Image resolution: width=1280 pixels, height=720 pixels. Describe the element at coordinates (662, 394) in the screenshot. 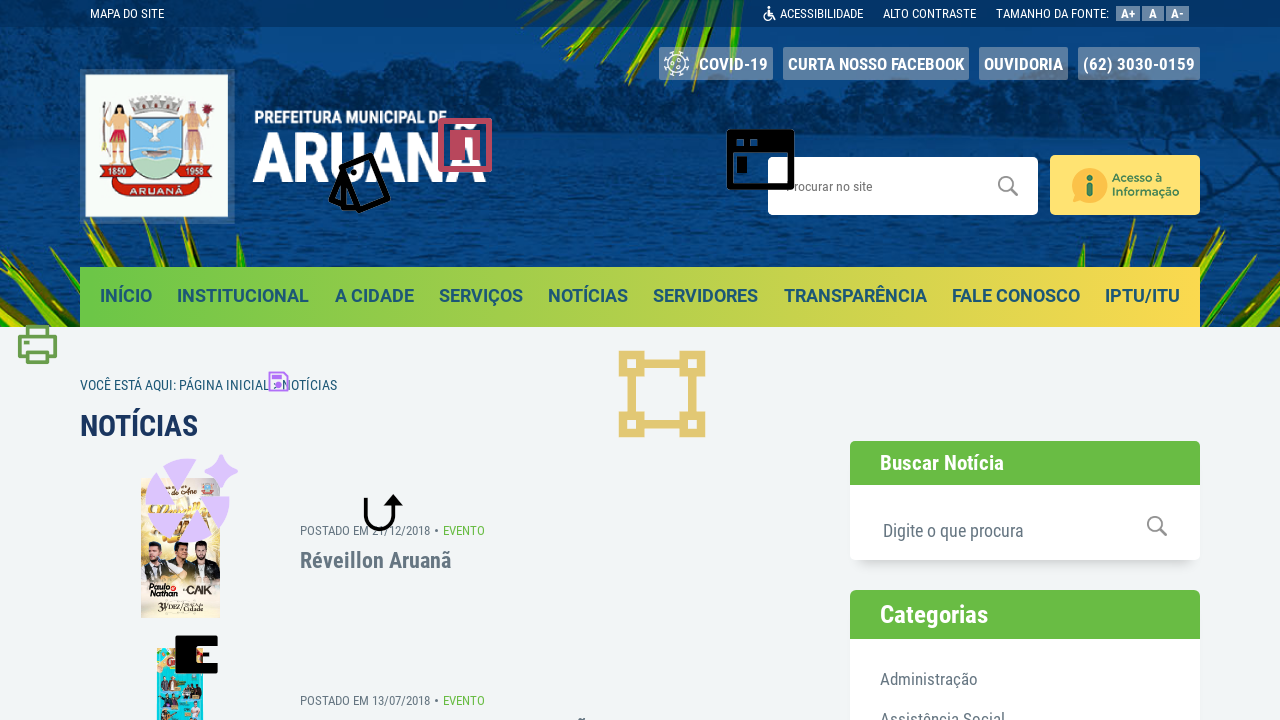

I see `edit shape or object boundaries` at that location.